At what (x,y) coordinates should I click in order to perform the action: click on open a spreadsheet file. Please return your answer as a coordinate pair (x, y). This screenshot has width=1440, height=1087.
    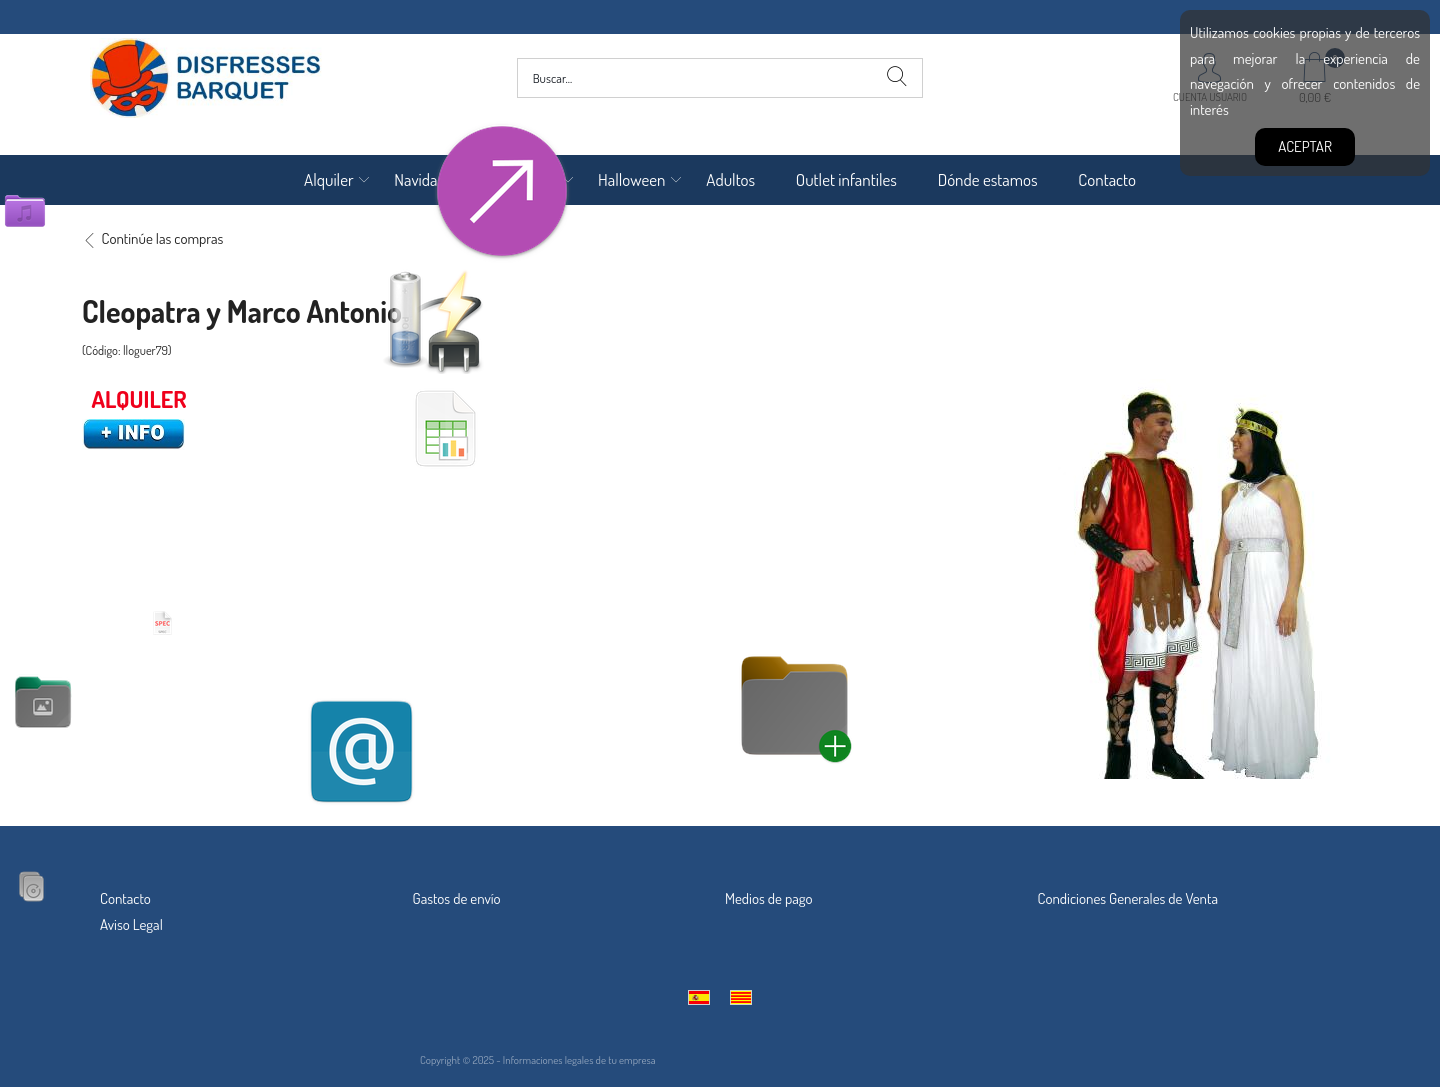
    Looking at the image, I should click on (445, 428).